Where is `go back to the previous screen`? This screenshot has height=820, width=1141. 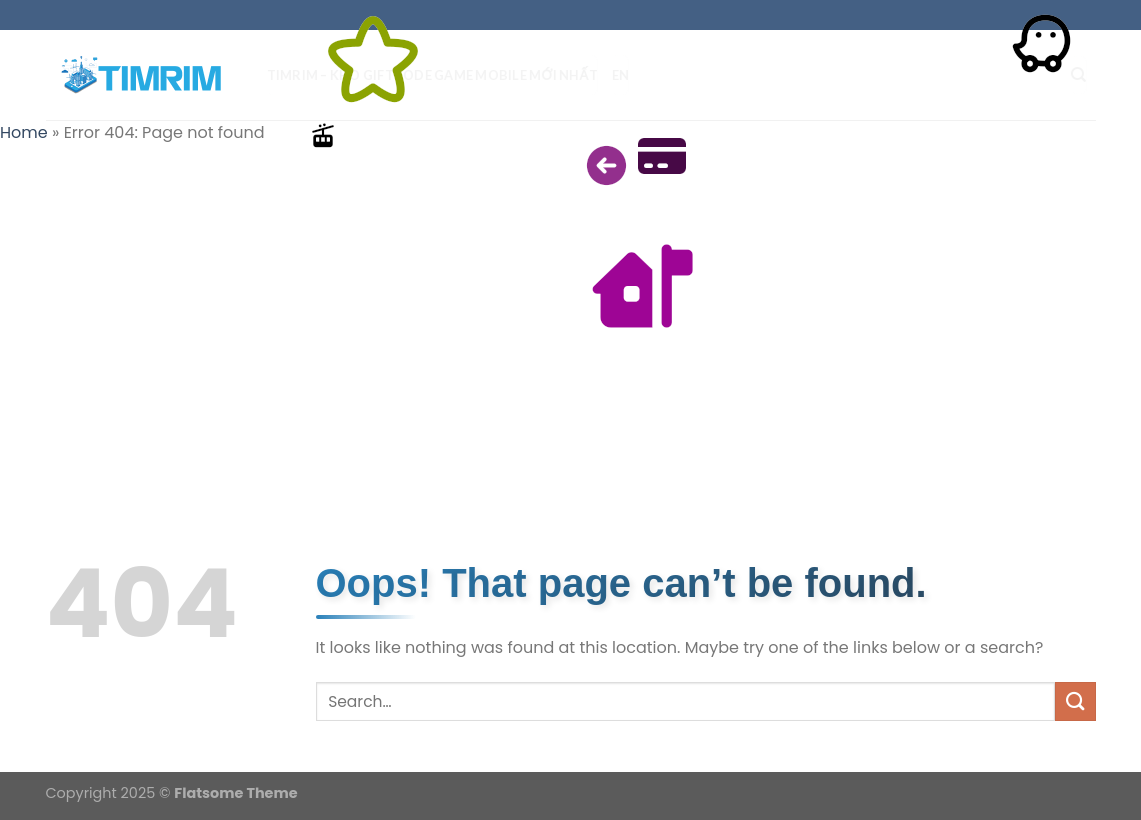
go back to the previous screen is located at coordinates (606, 165).